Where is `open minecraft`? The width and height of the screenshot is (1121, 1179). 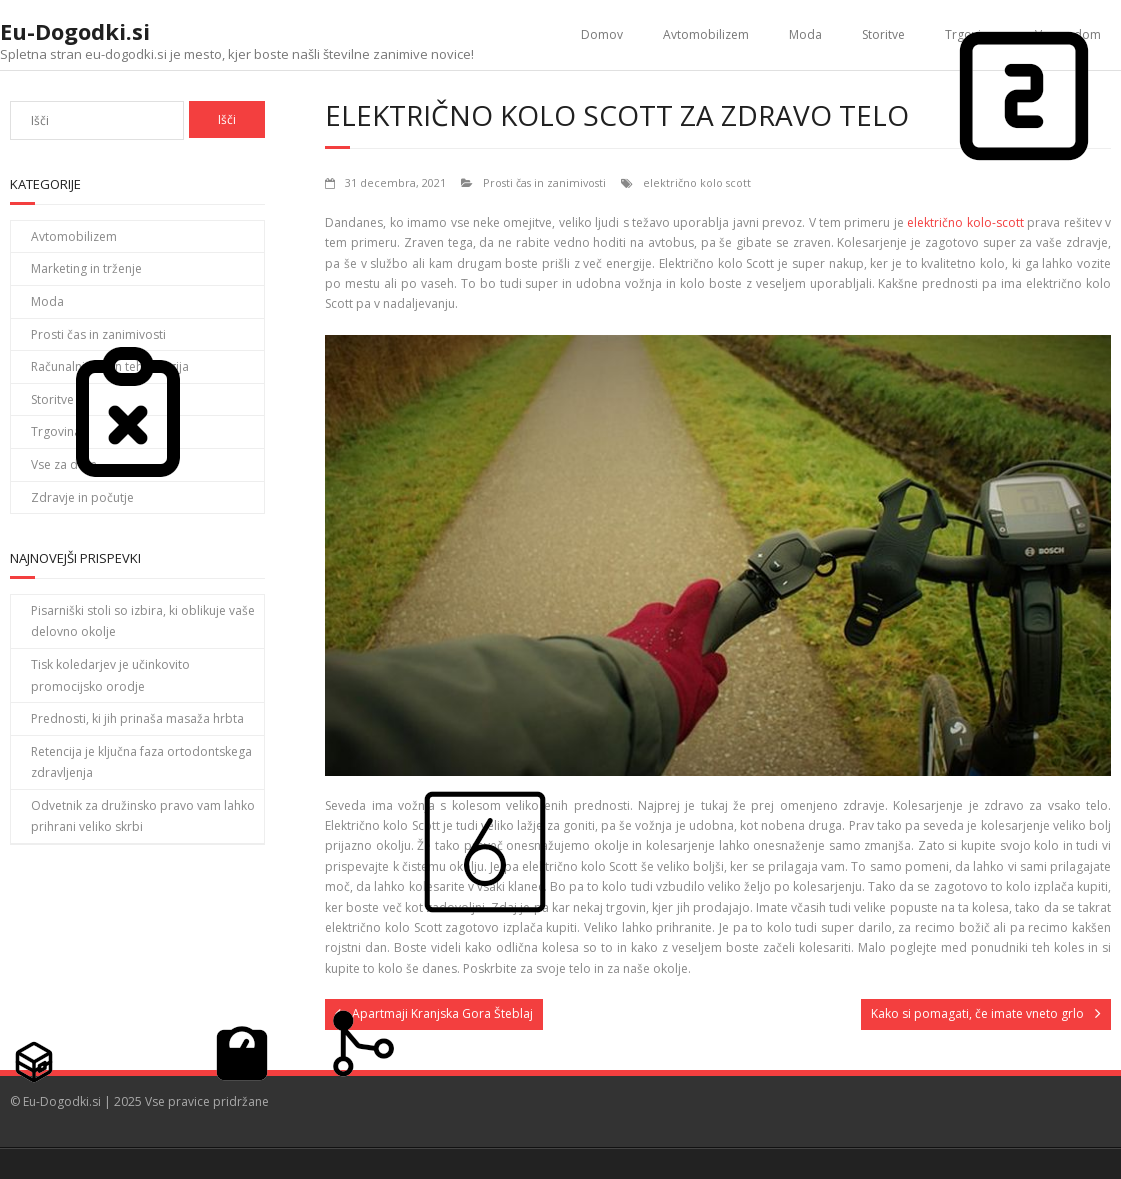 open minecraft is located at coordinates (34, 1062).